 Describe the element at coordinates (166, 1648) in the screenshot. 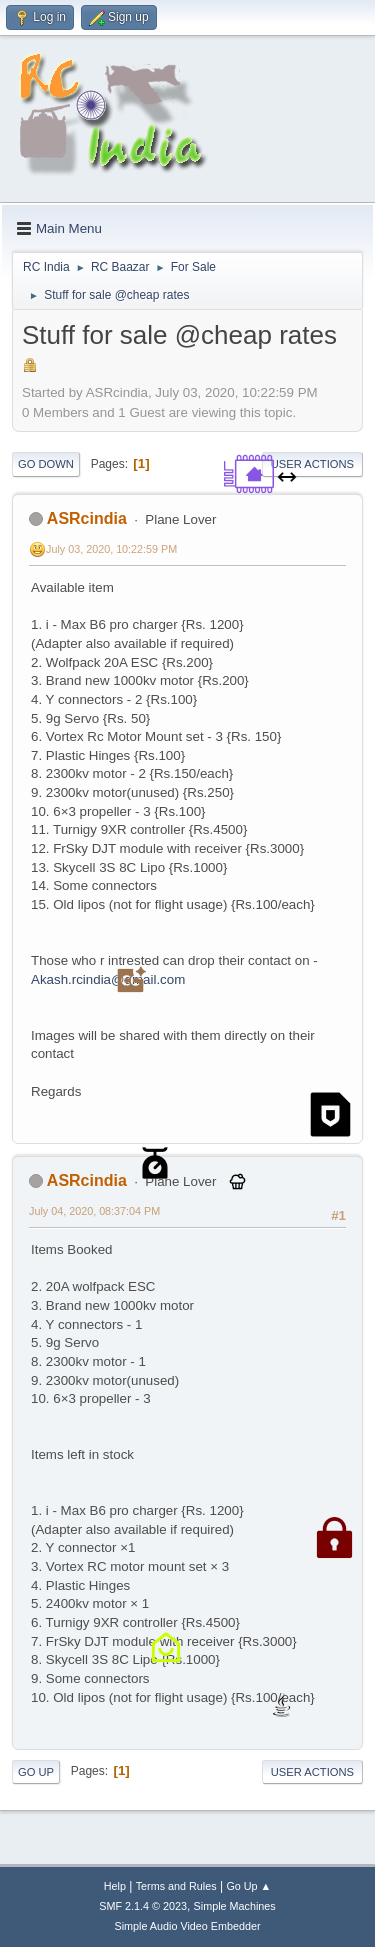

I see `return to home screen` at that location.